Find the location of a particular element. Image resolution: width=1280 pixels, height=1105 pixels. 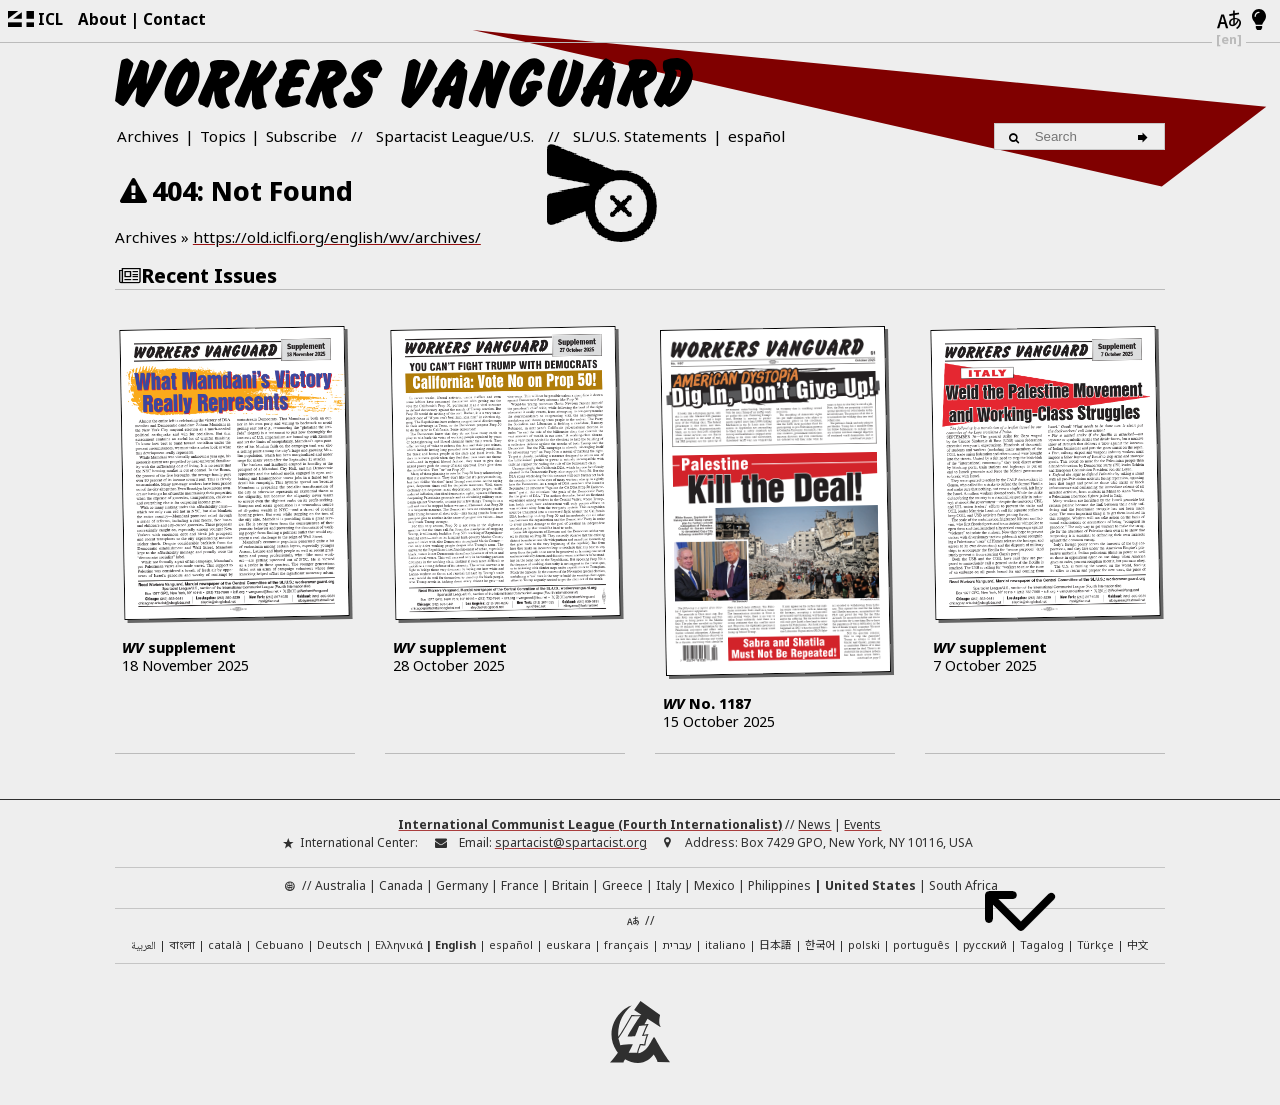

cancel a scheduled message is located at coordinates (599, 184).